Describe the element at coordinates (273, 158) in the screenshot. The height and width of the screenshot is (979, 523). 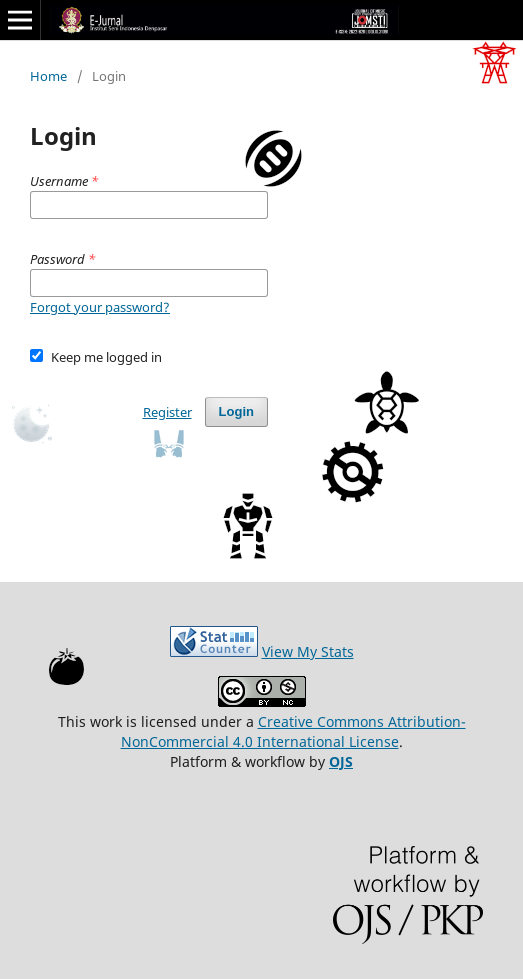
I see `abstract logo or brand identity element` at that location.